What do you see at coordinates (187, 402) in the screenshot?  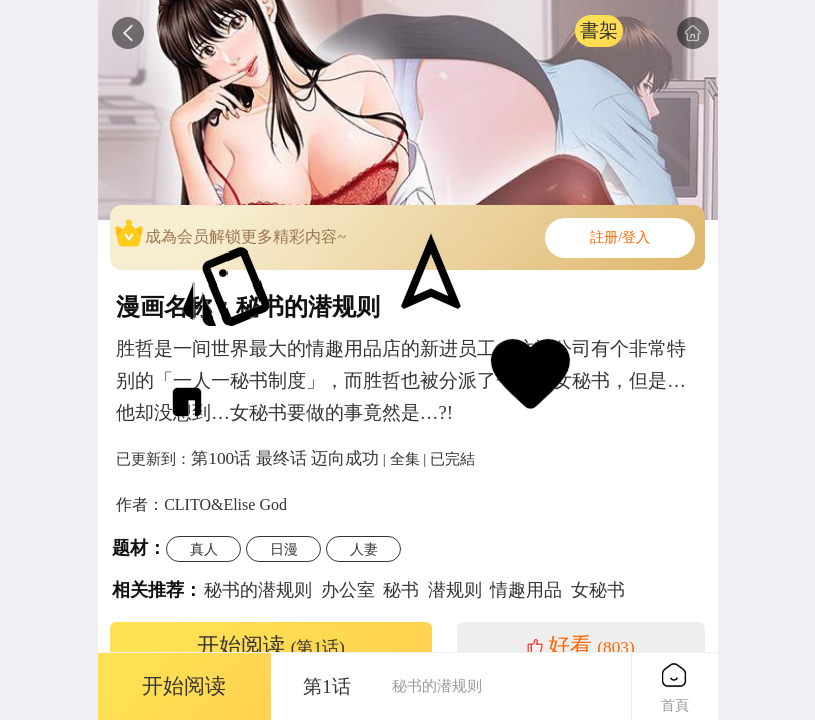 I see `npm package manager logo` at bounding box center [187, 402].